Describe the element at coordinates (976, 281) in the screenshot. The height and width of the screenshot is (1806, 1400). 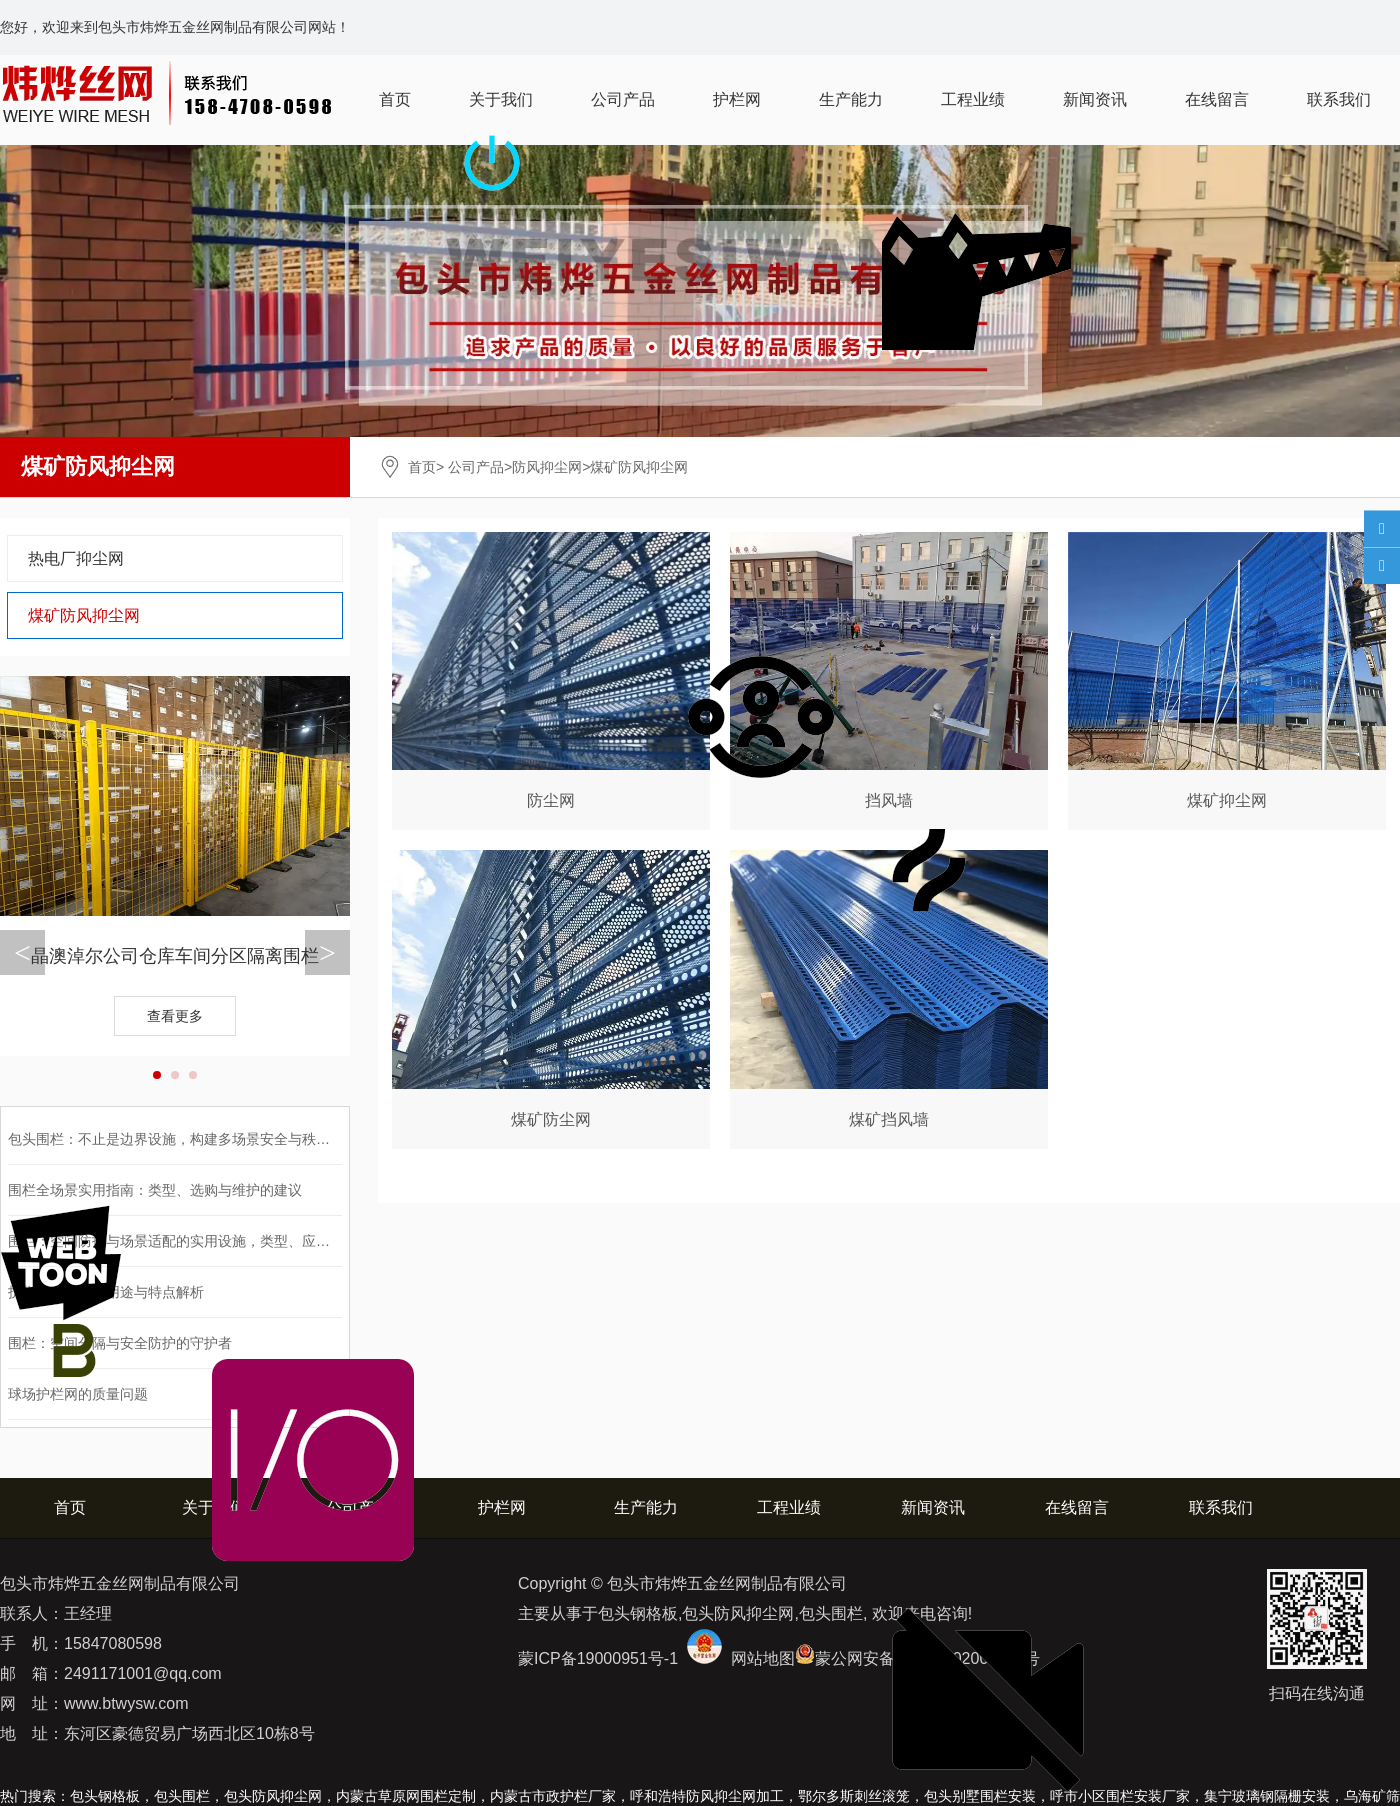
I see `visit comicfury webcomic hosting platform` at that location.